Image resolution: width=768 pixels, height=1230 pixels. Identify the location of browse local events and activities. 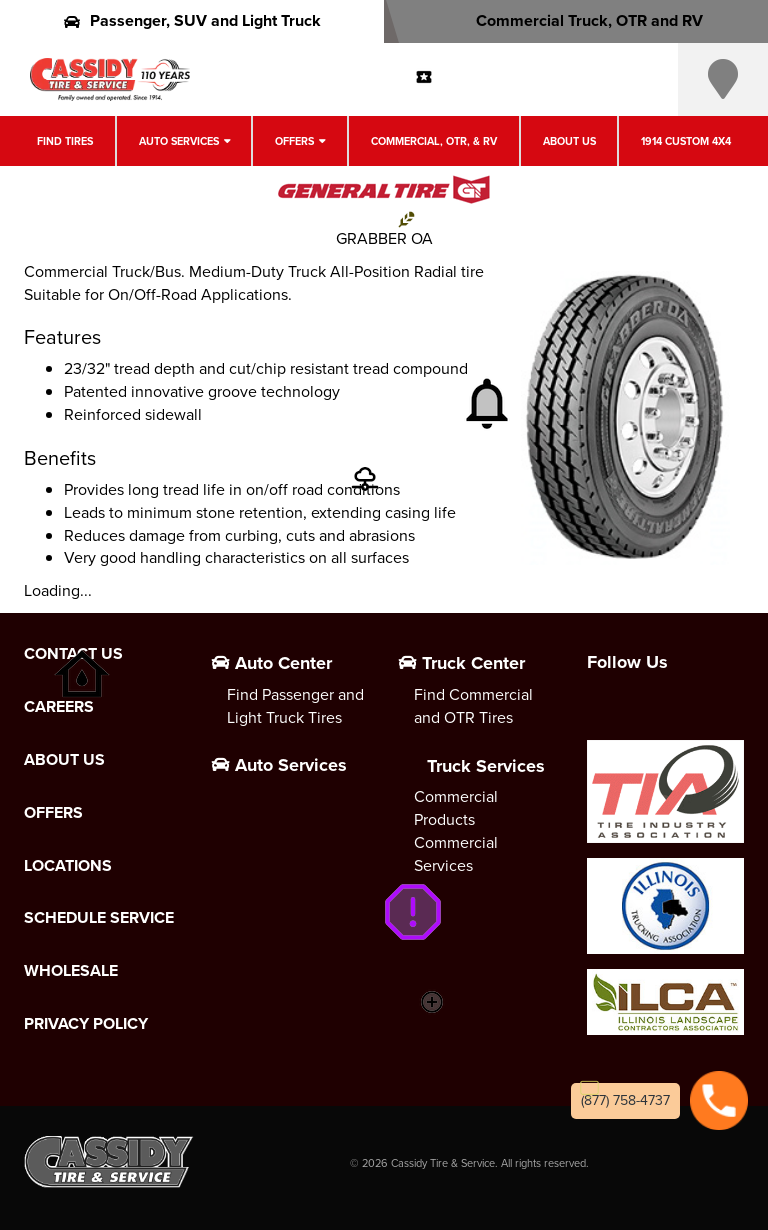
(424, 77).